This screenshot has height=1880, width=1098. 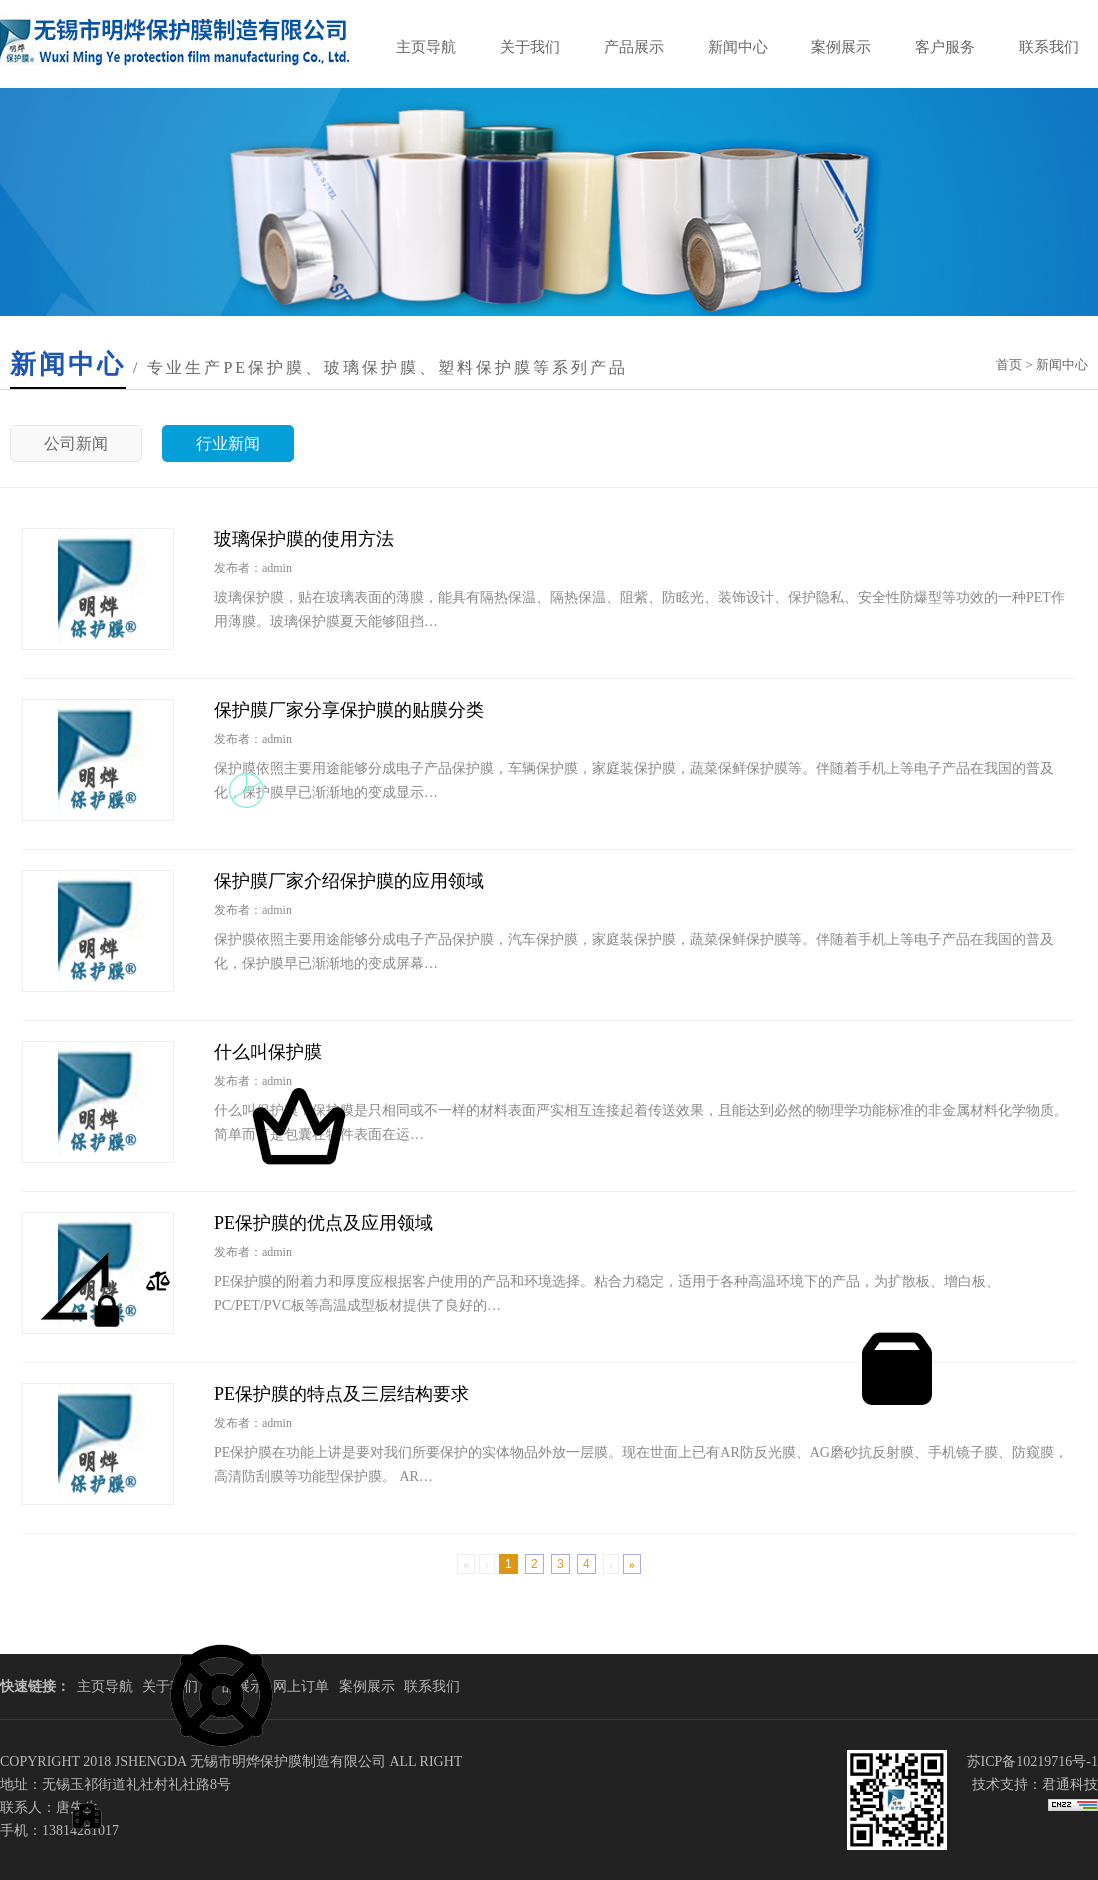 What do you see at coordinates (80, 1291) in the screenshot?
I see `network connection is secured or encrypted` at bounding box center [80, 1291].